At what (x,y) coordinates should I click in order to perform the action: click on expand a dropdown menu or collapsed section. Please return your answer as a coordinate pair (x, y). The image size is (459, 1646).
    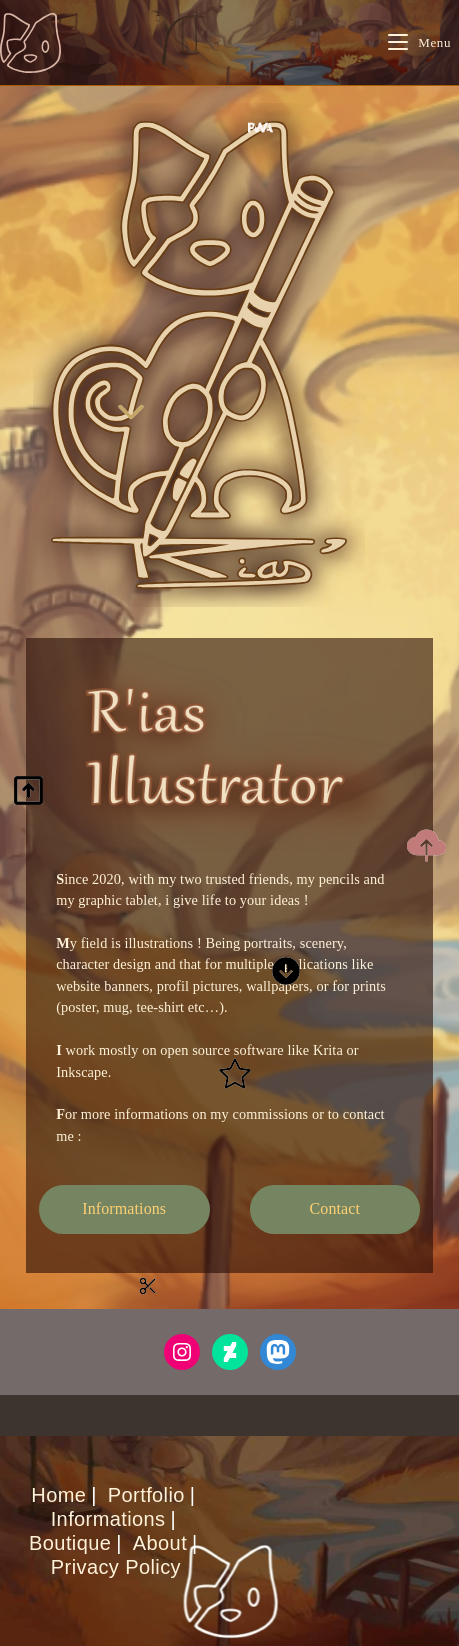
    Looking at the image, I should click on (131, 412).